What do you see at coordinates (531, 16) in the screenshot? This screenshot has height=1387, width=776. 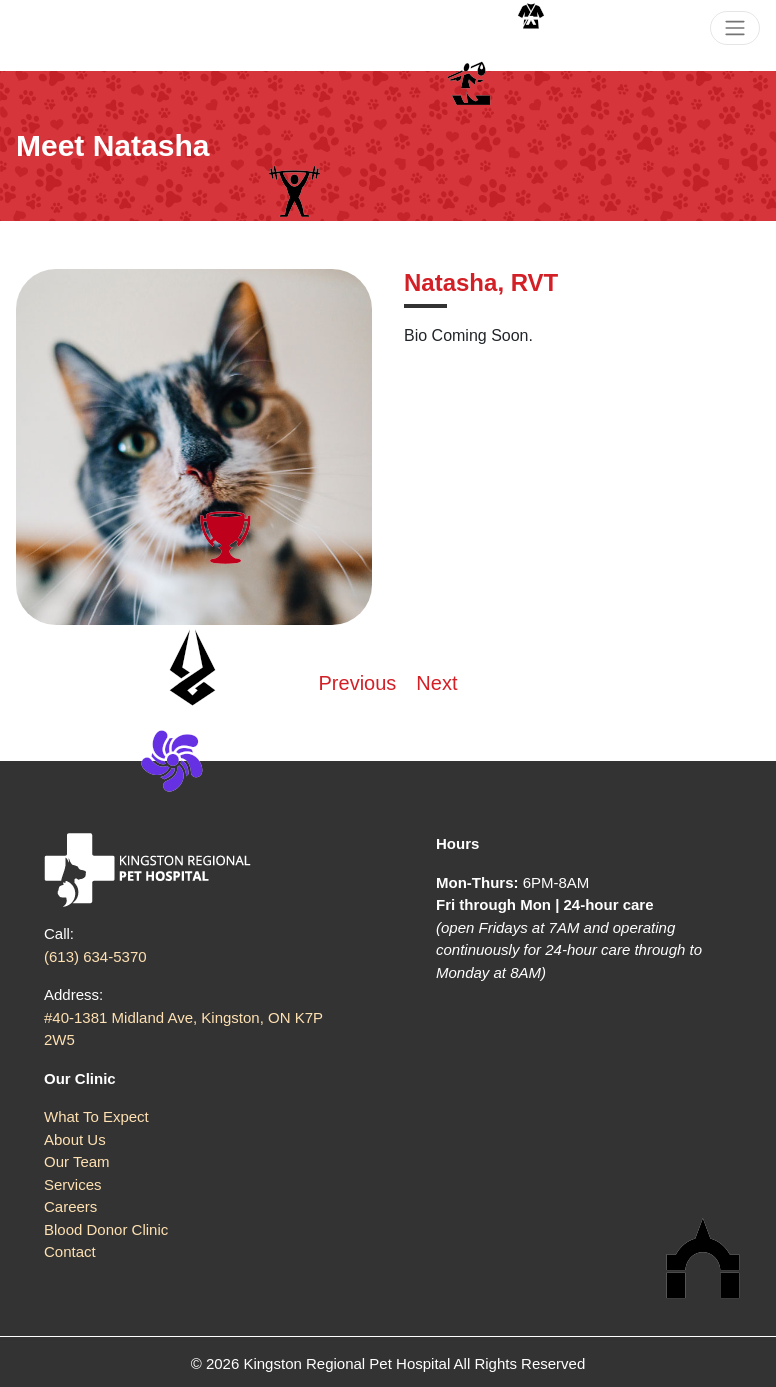 I see `select traditional Japanese clothing item` at bounding box center [531, 16].